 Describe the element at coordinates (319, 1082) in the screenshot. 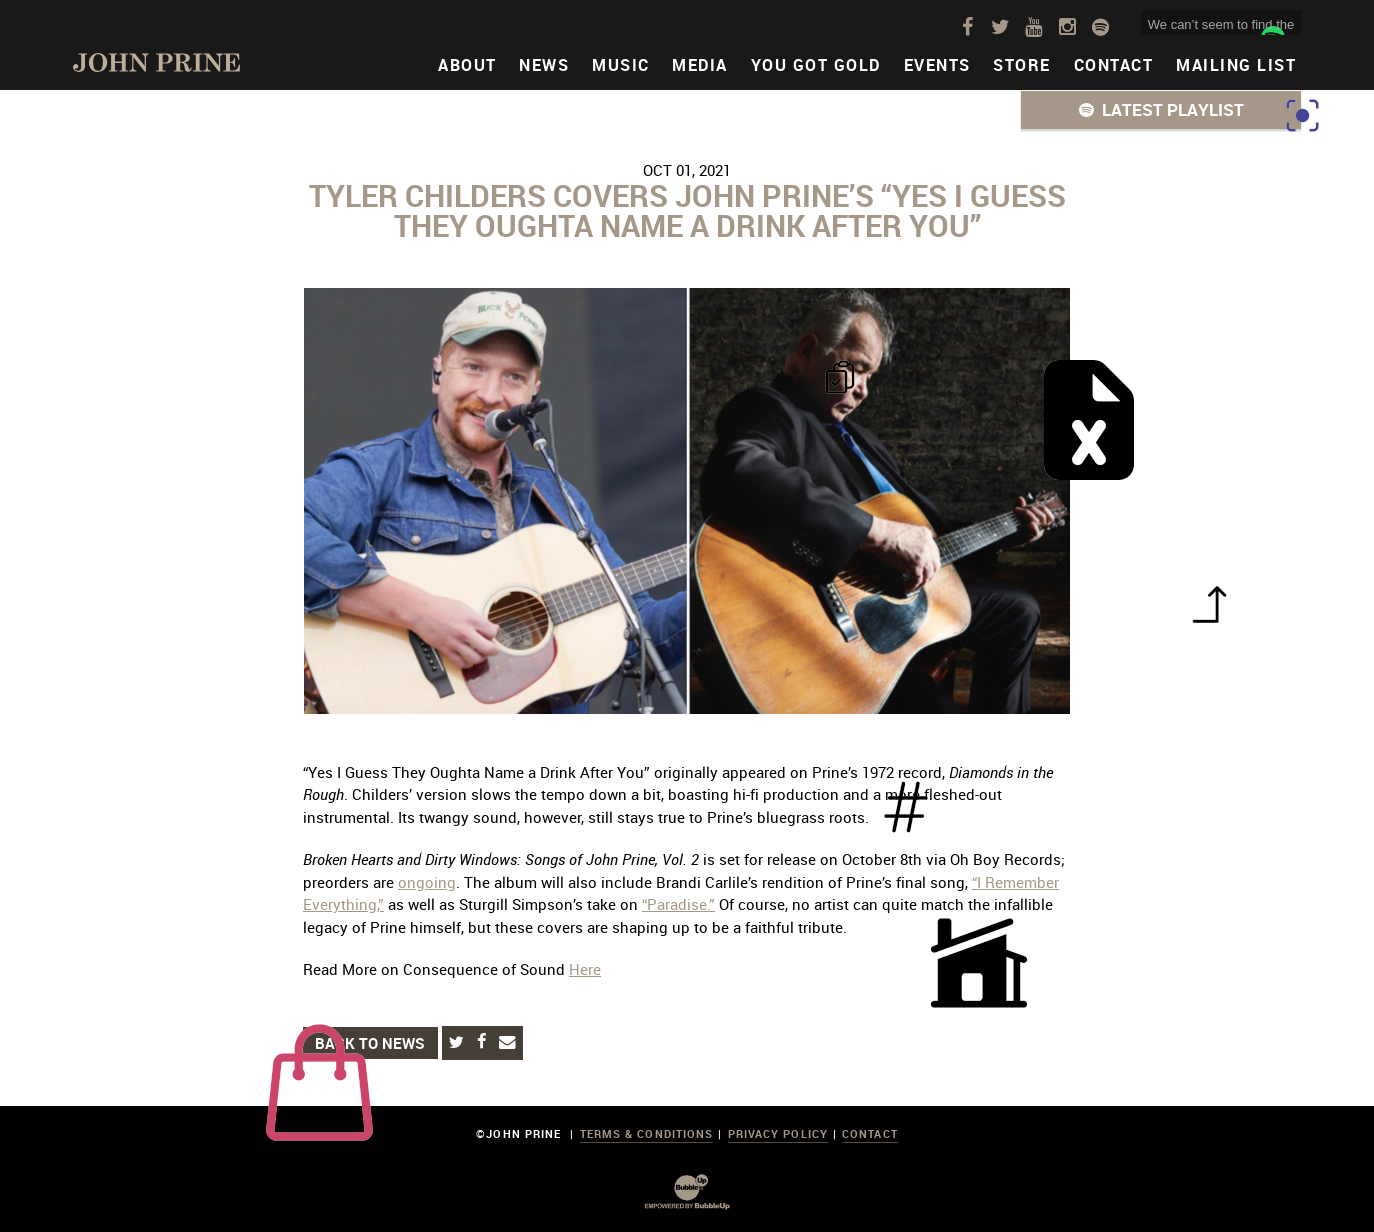

I see `view your shopping bag` at that location.